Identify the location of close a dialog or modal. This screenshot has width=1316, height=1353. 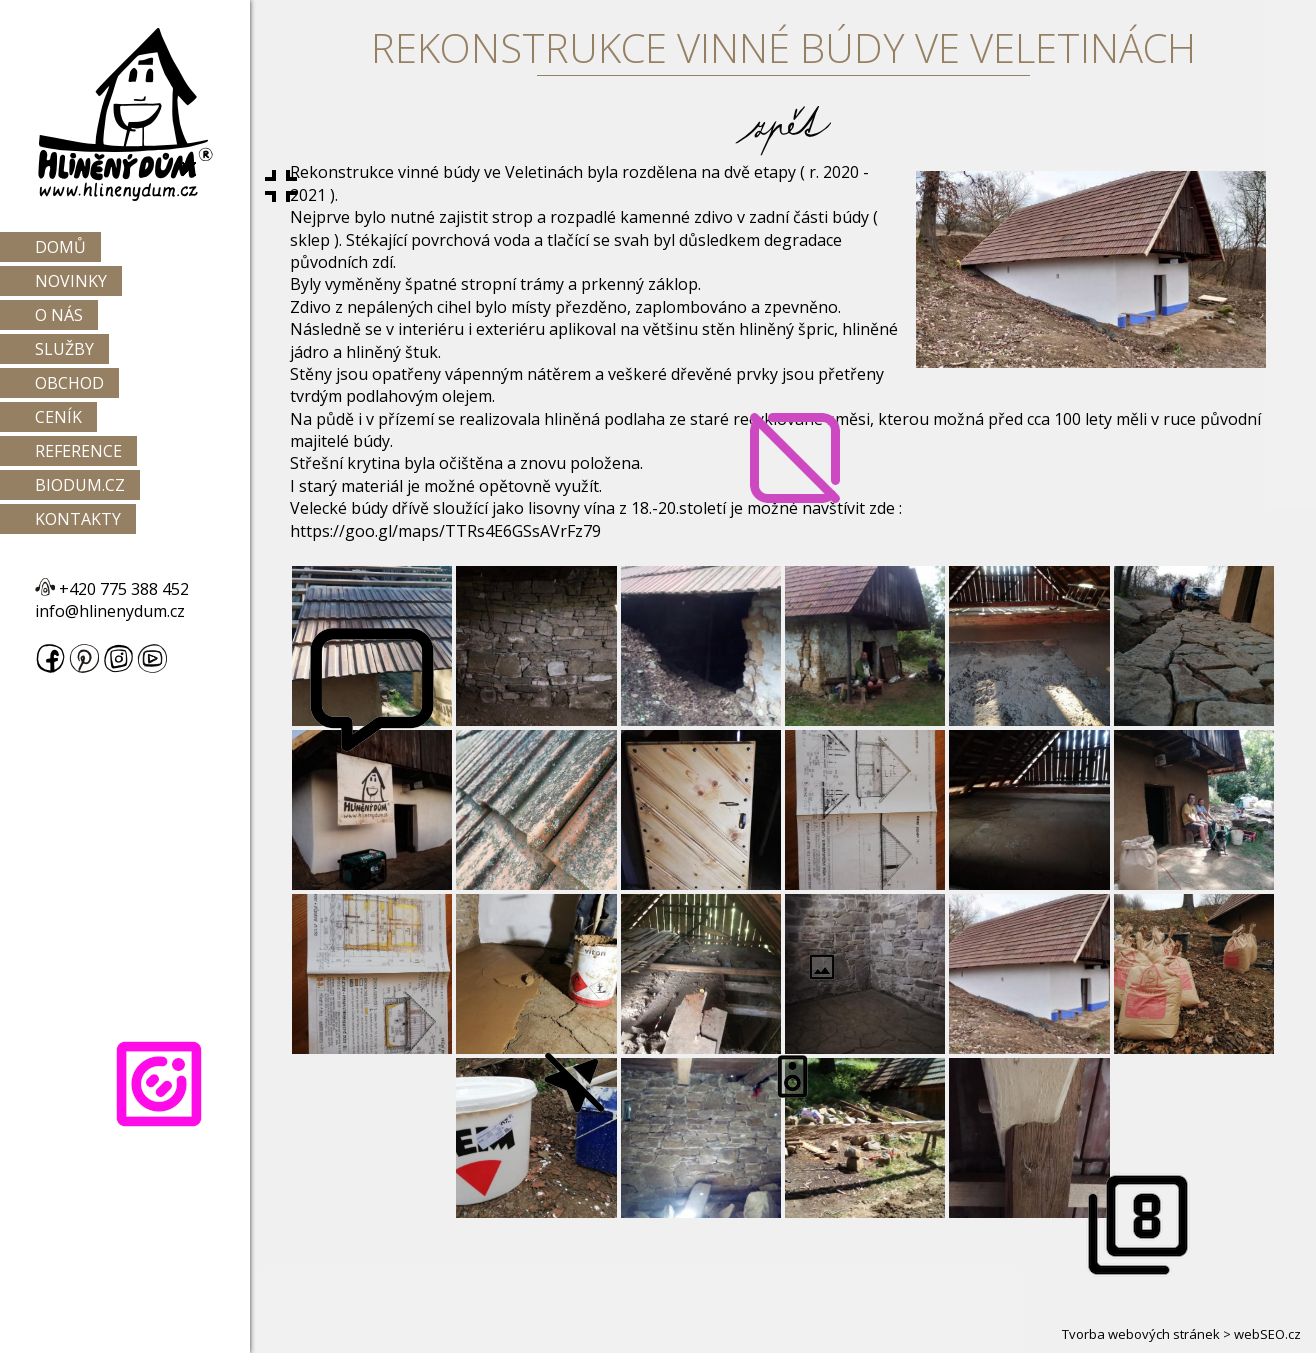
(189, 169).